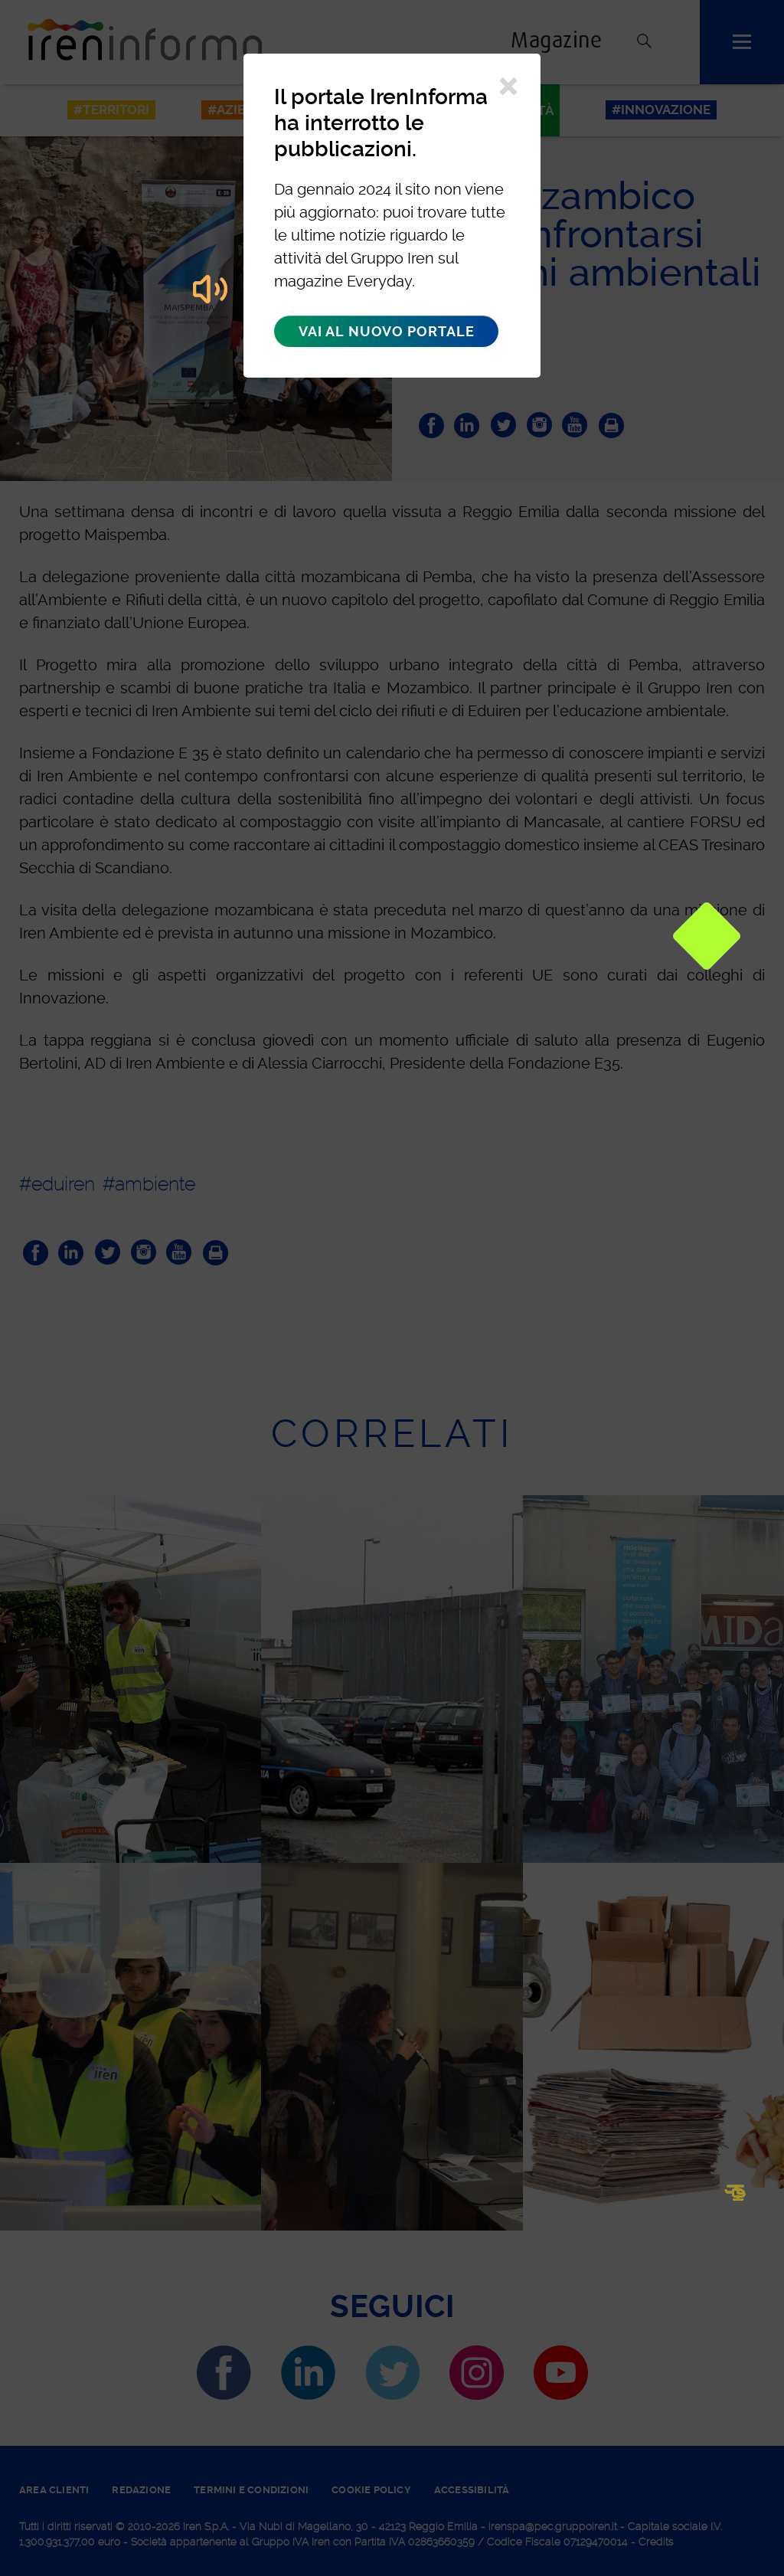 The height and width of the screenshot is (2576, 784). What do you see at coordinates (210, 289) in the screenshot?
I see `adjust audio volume level` at bounding box center [210, 289].